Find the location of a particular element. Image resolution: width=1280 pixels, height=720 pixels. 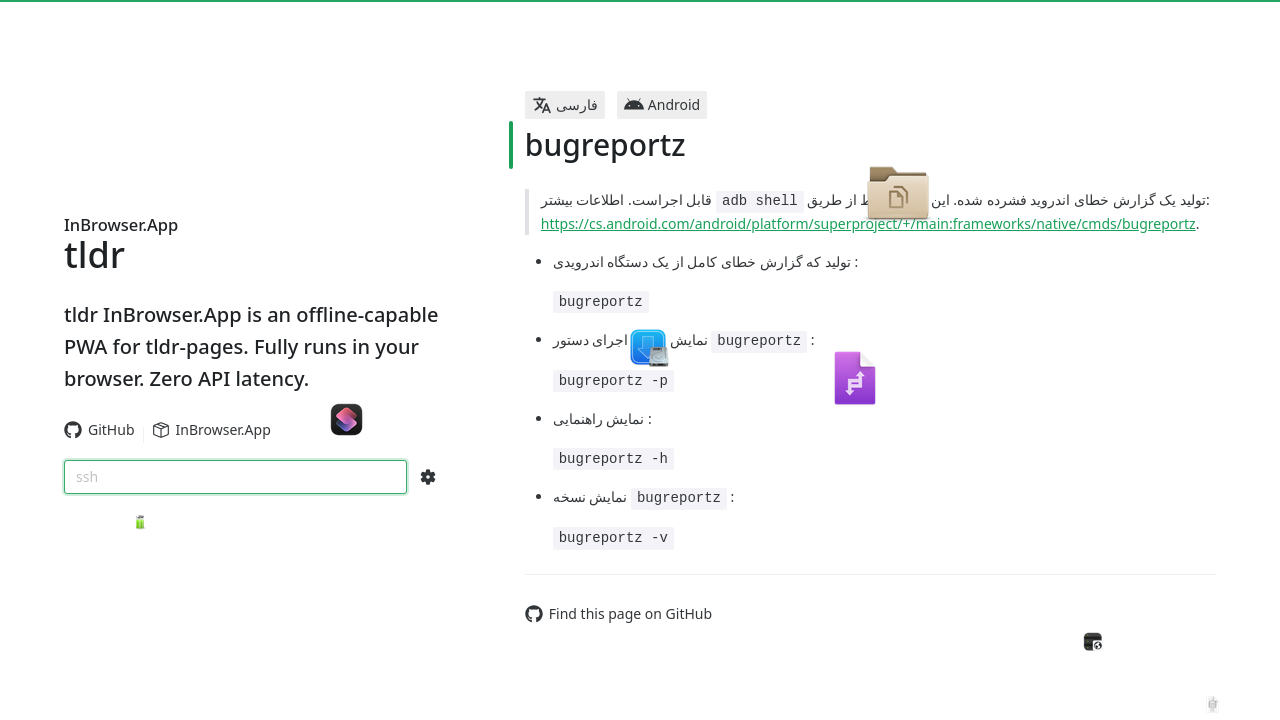

open the shortcuts app is located at coordinates (346, 419).